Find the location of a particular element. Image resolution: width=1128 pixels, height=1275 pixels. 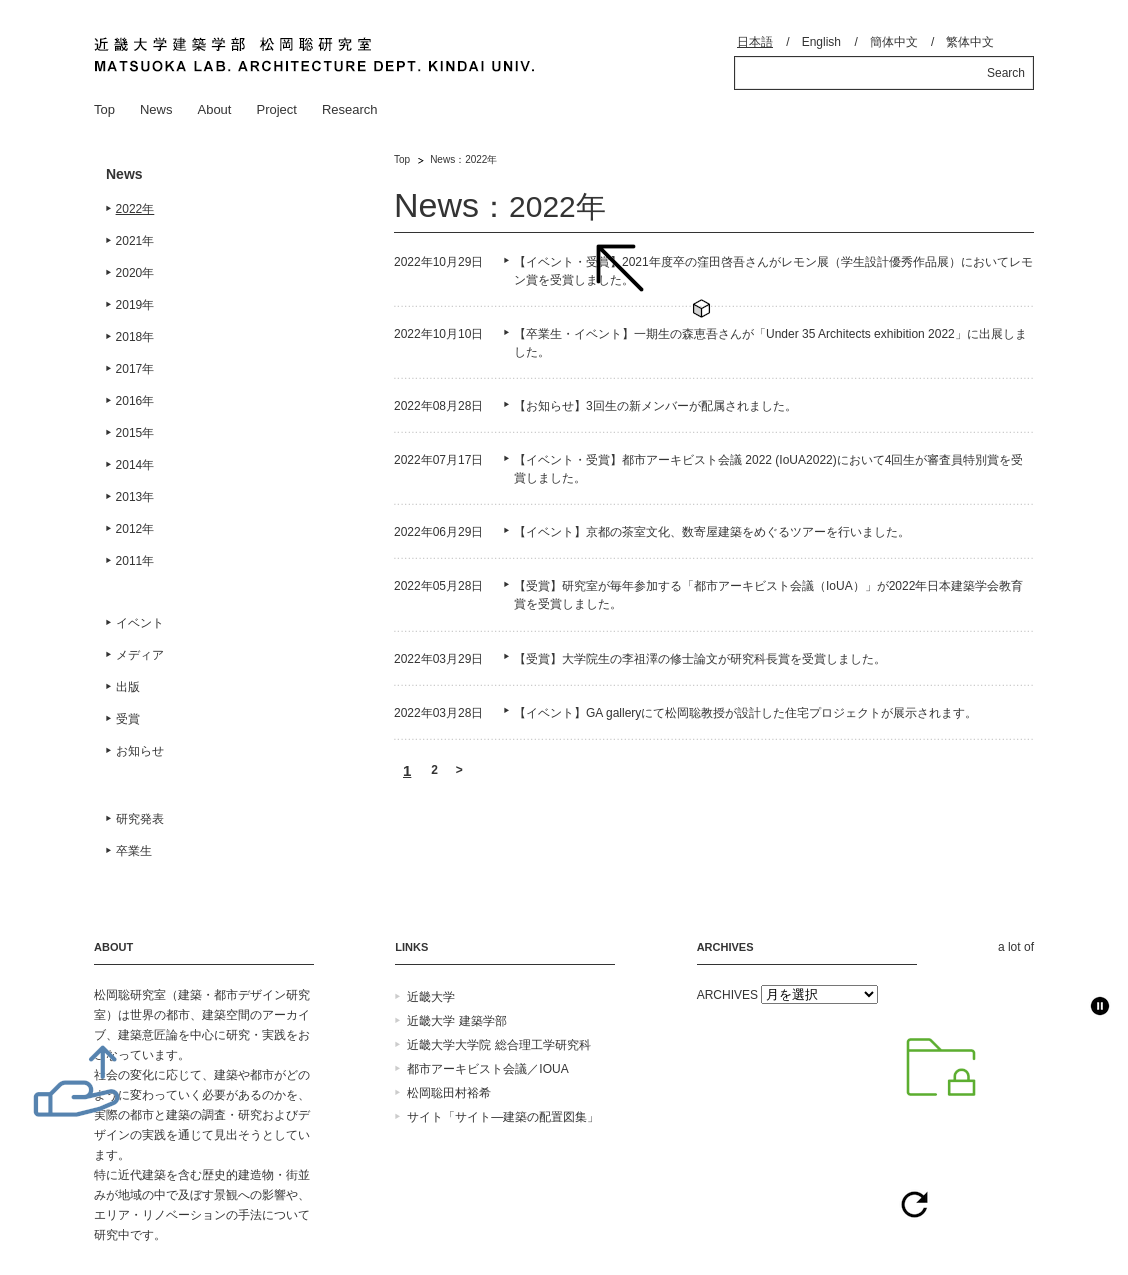

upload or send via hand gesture is located at coordinates (79, 1085).